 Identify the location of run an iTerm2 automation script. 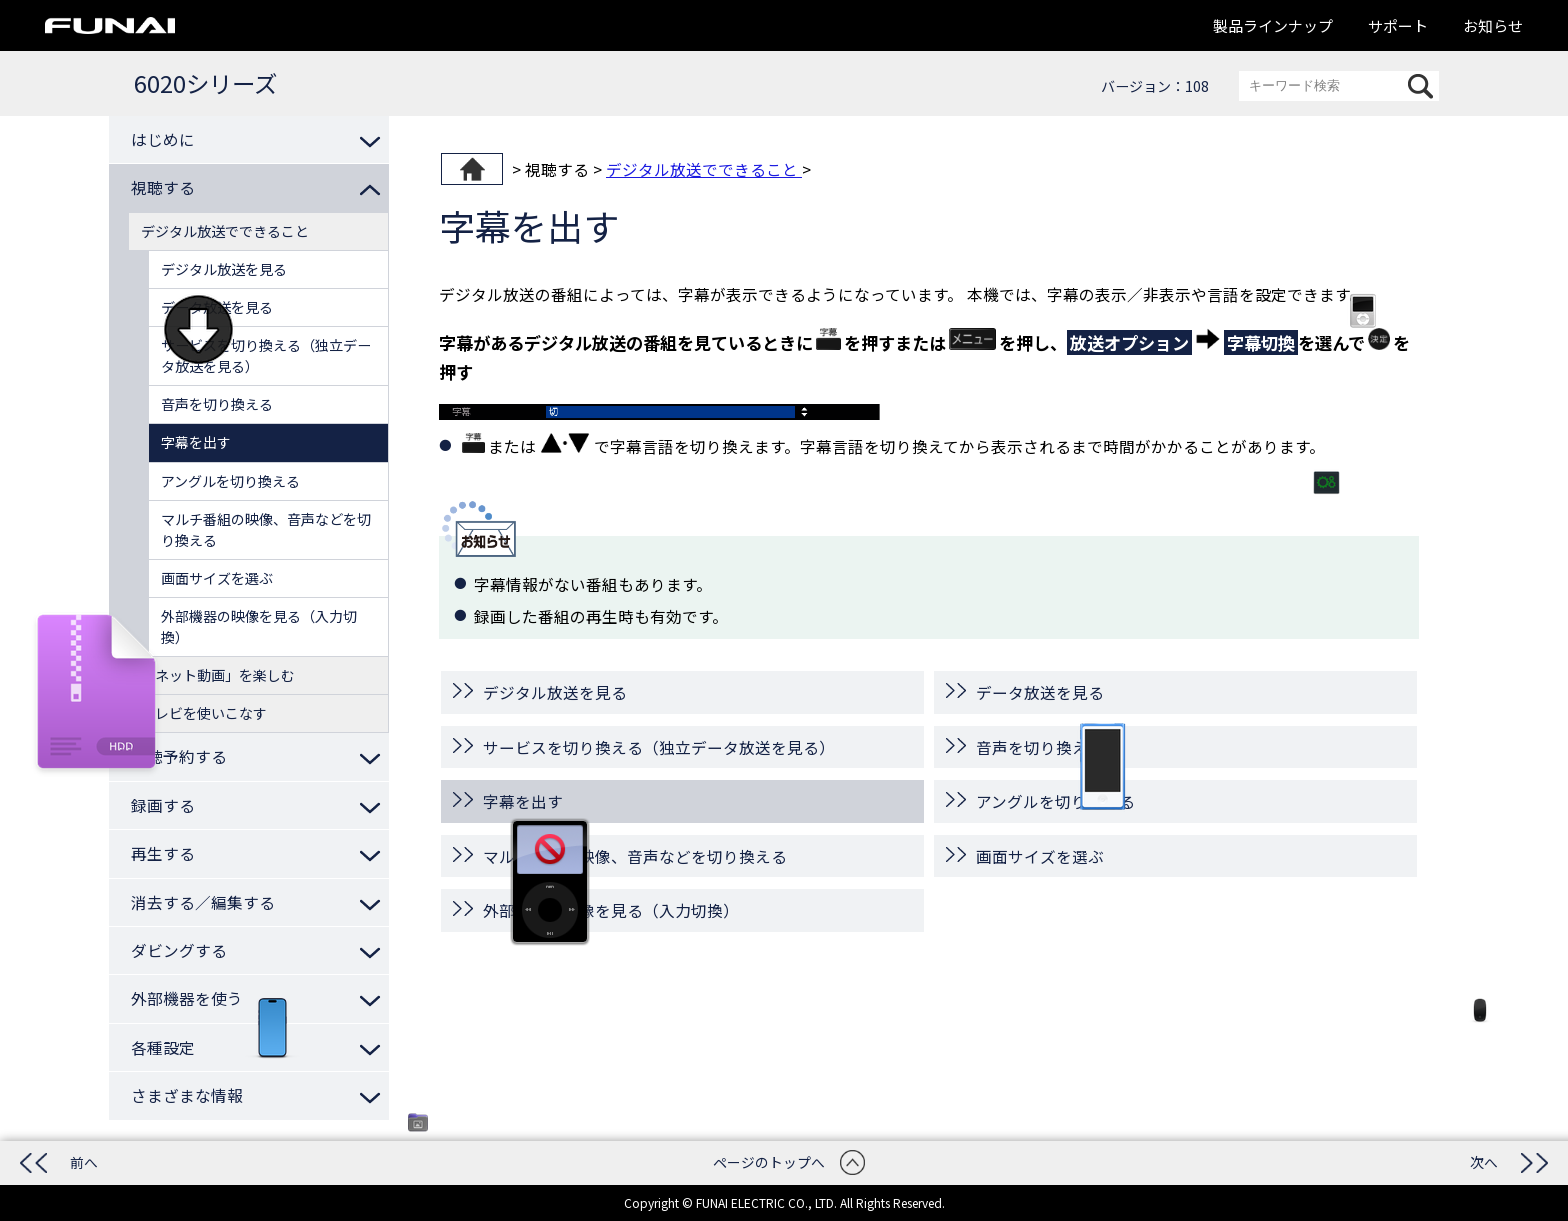
(1326, 482).